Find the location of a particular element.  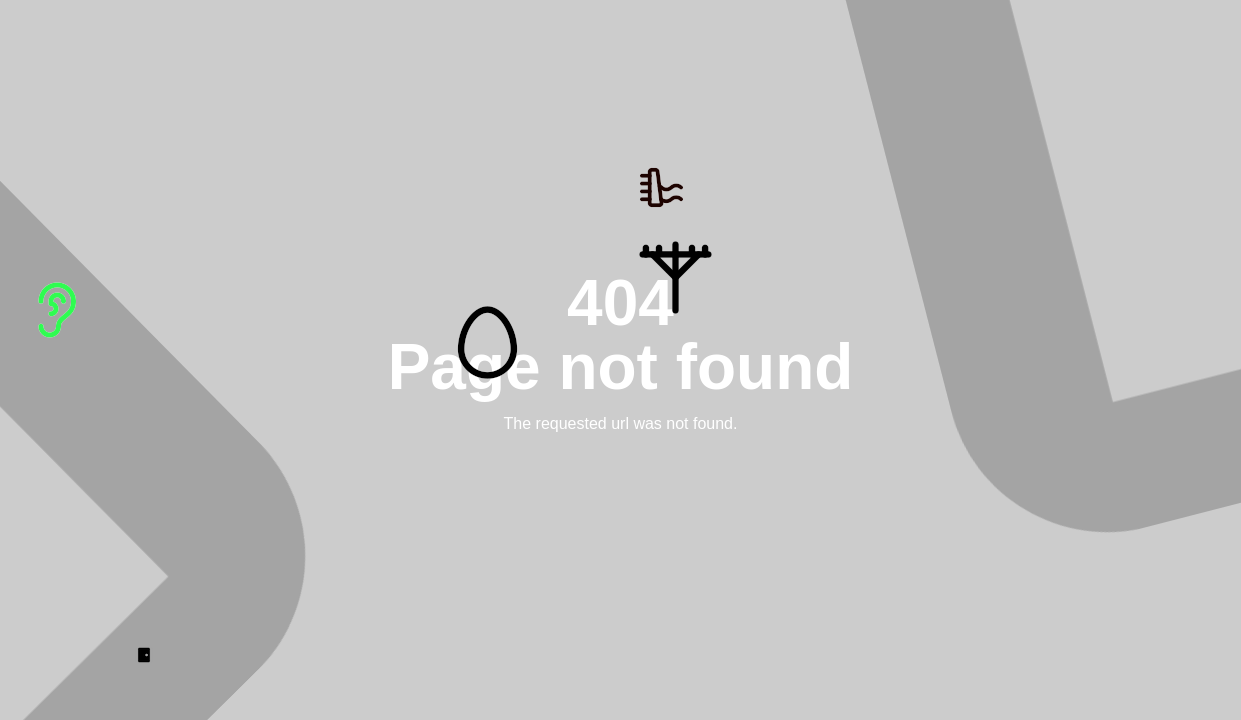

indicates breakfast or food-related content is located at coordinates (487, 342).